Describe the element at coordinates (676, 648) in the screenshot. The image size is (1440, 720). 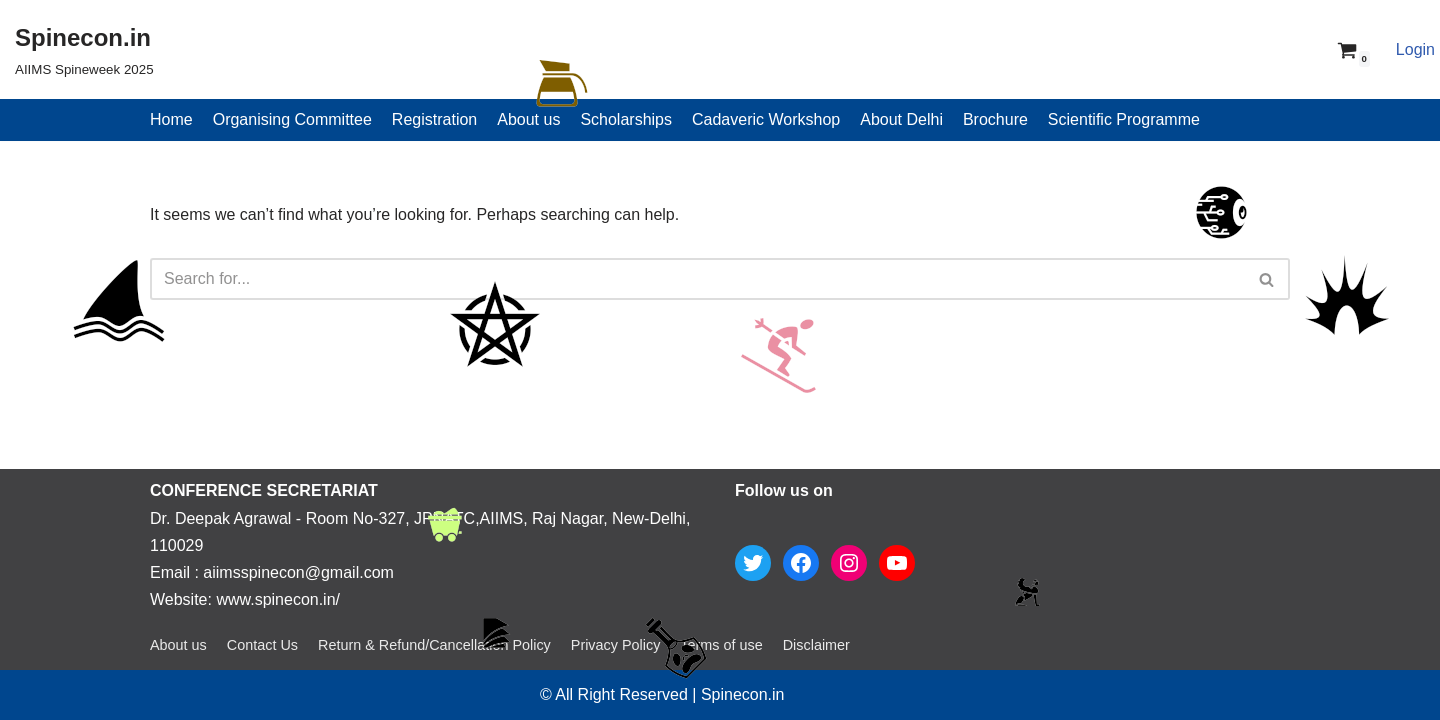
I see `use a madness potion on your character` at that location.